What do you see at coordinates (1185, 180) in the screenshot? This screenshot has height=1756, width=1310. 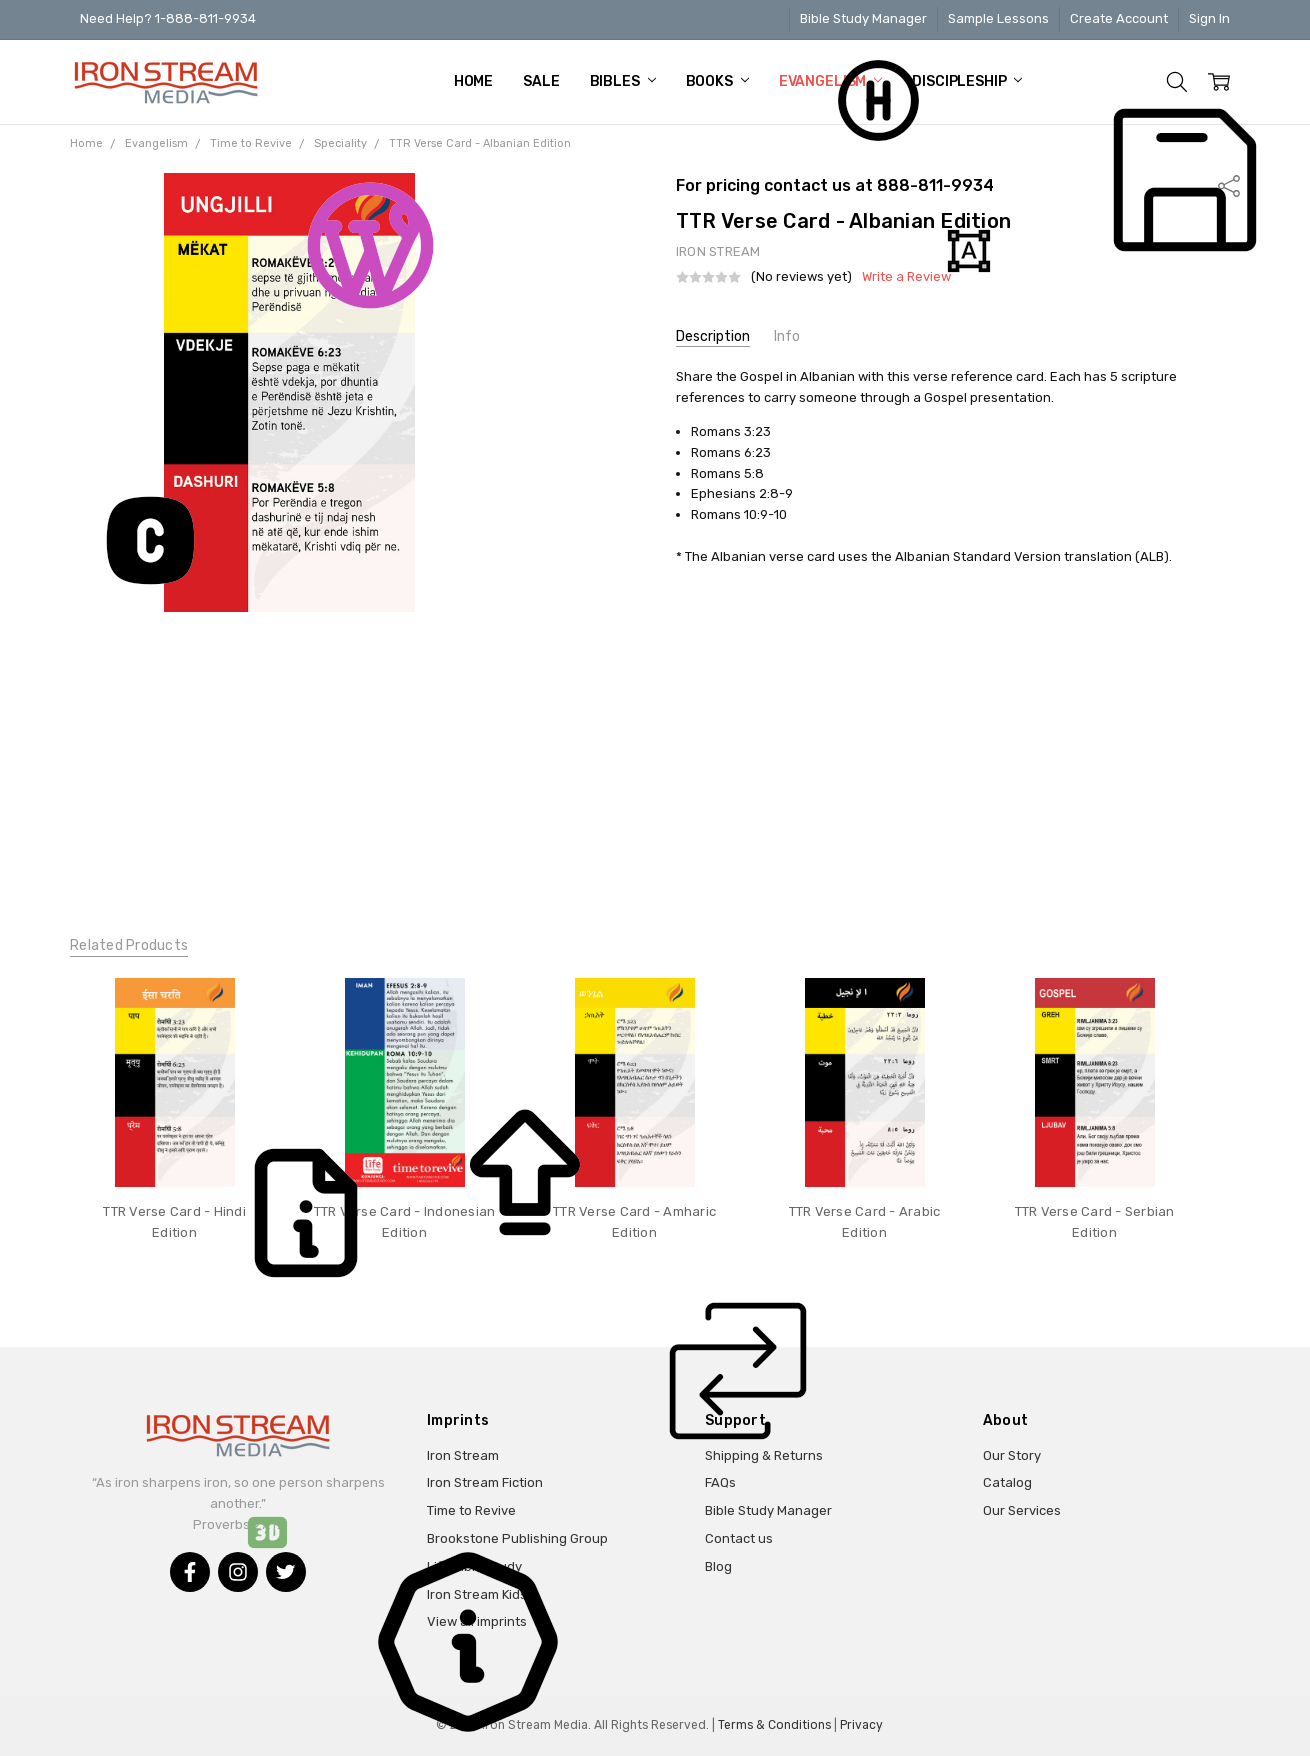 I see `save current file or document` at bounding box center [1185, 180].